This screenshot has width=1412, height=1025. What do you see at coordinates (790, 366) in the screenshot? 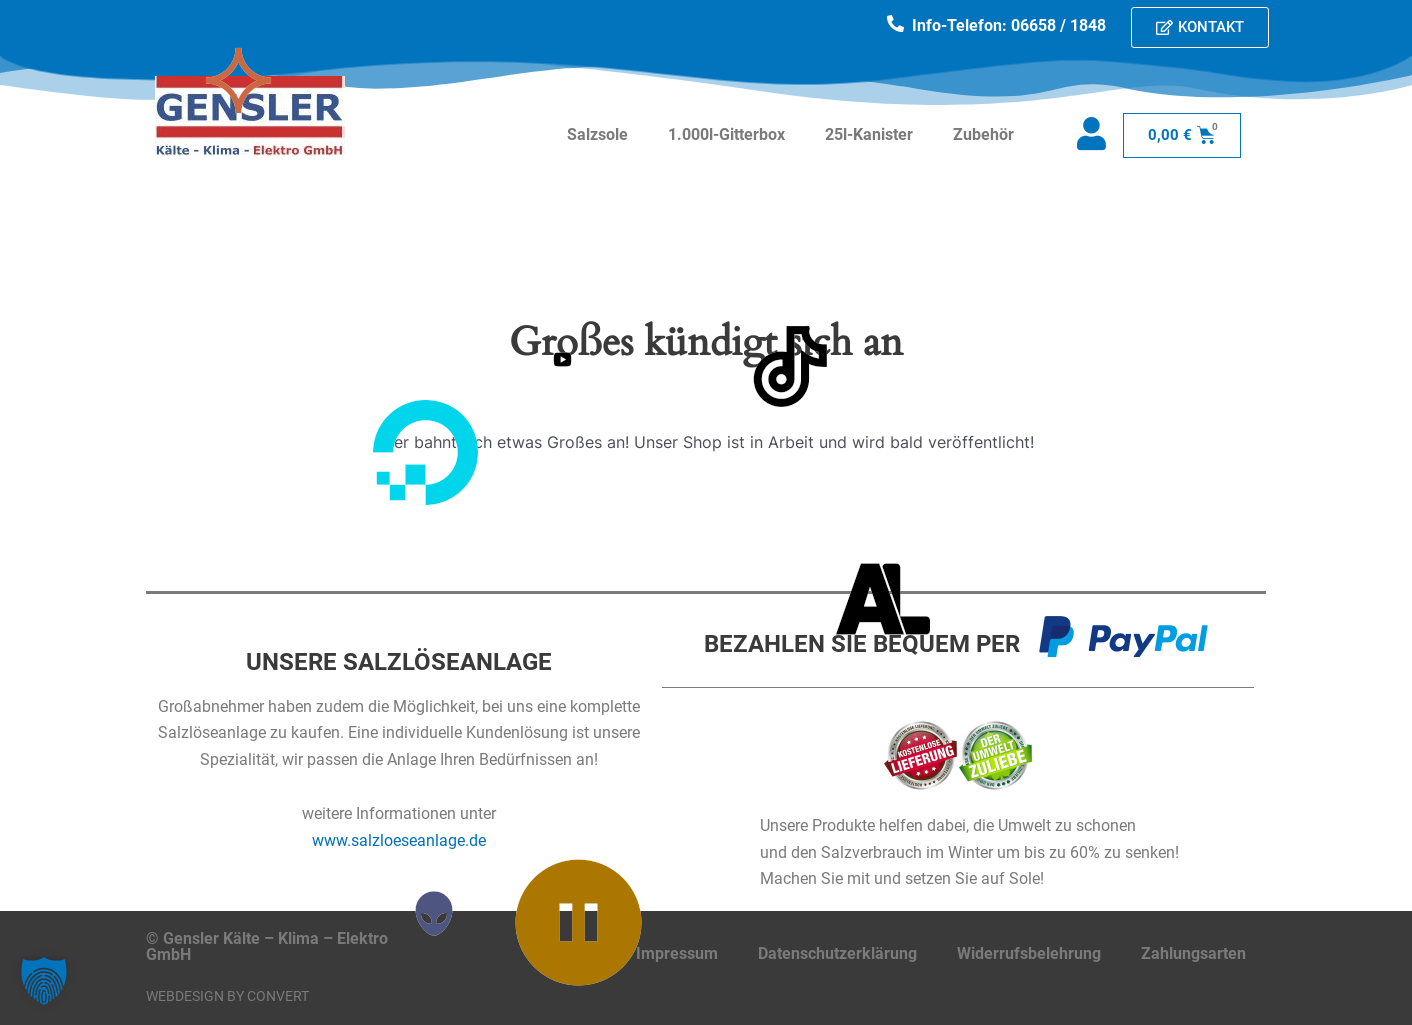
I see `open the tiktok app` at bounding box center [790, 366].